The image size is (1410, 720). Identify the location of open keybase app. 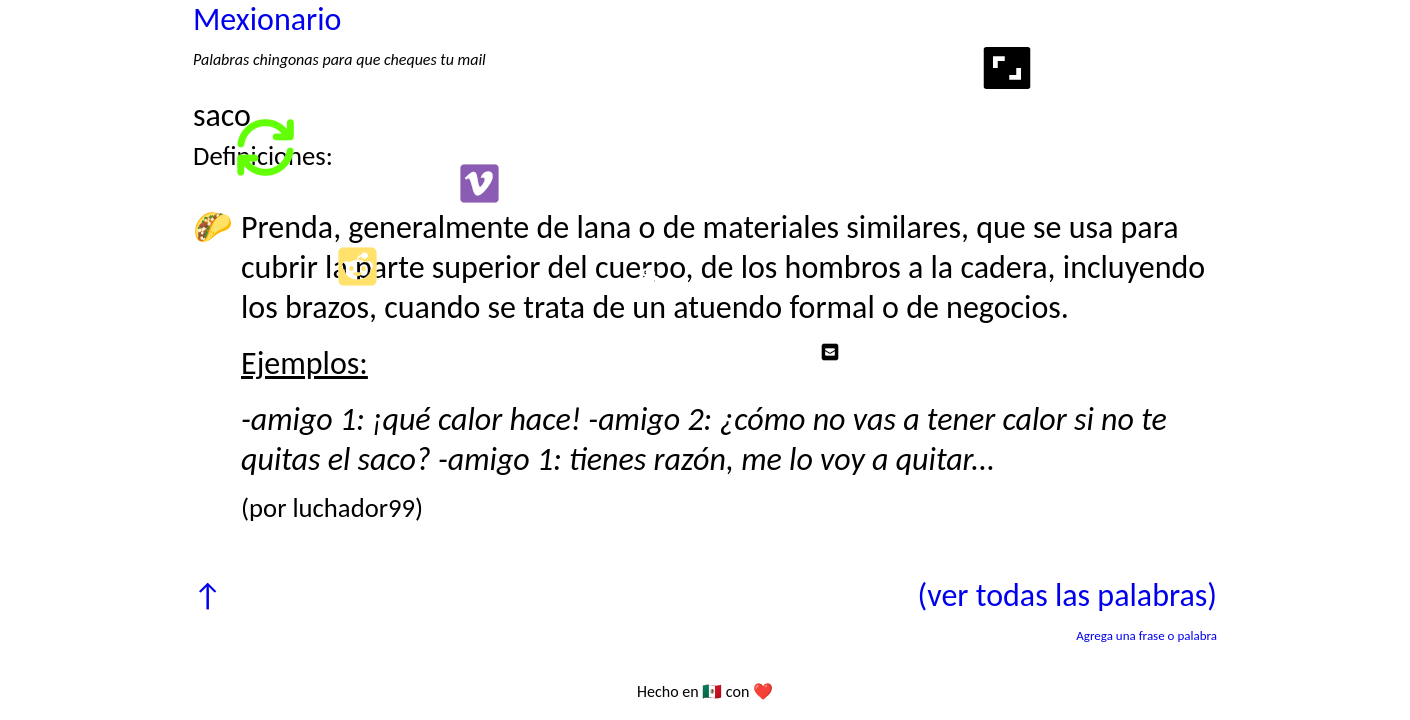
(651, 279).